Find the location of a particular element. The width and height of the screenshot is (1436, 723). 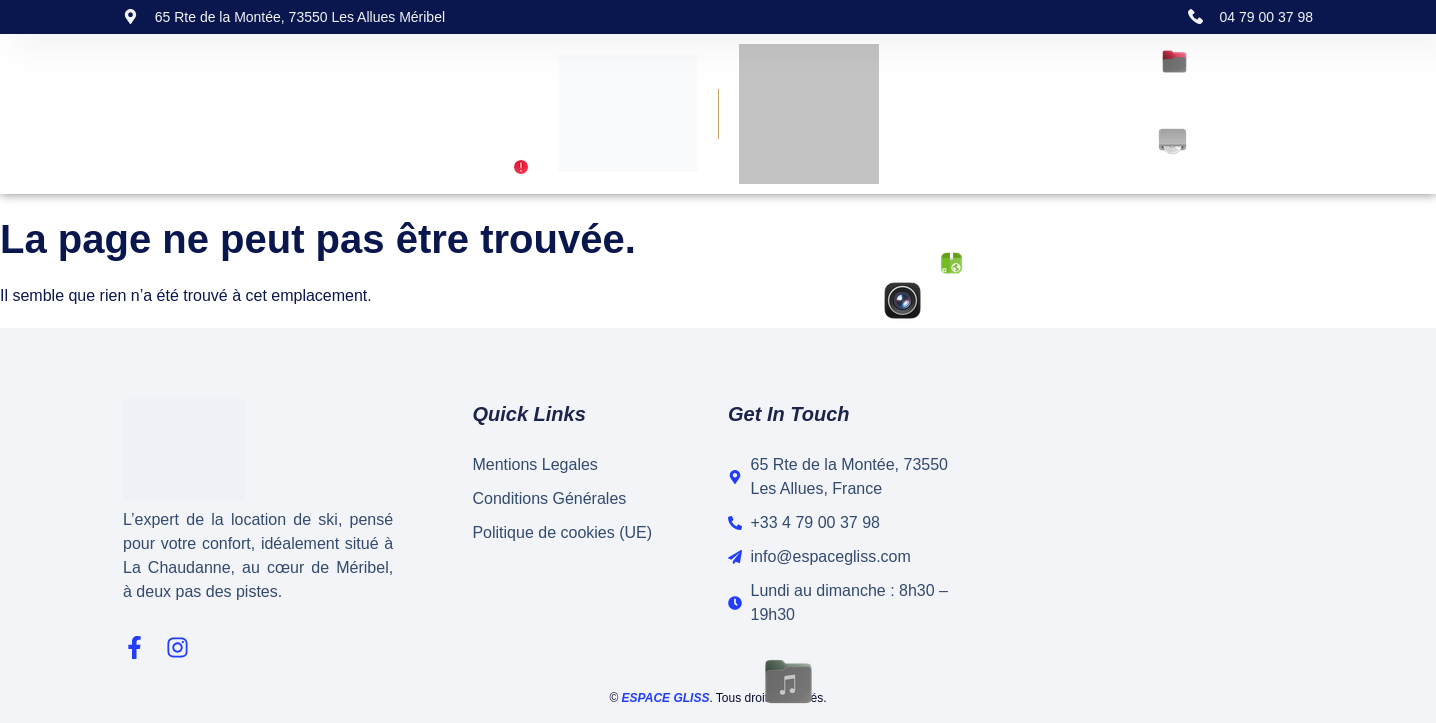

access optical drive or CD/DVD reader is located at coordinates (1172, 139).